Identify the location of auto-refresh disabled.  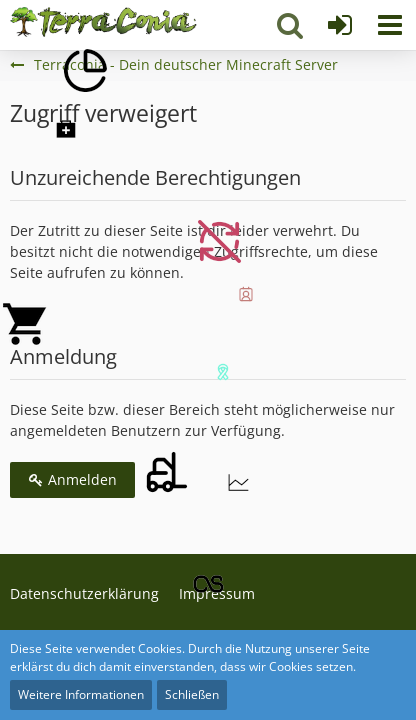
(219, 241).